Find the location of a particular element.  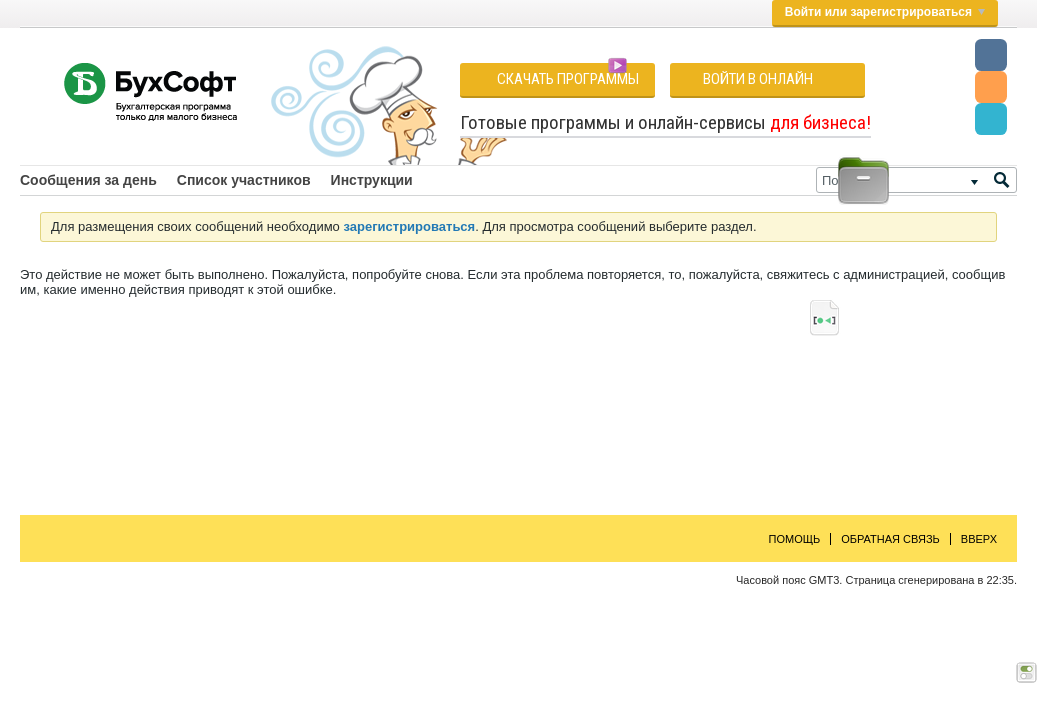

open the video player app is located at coordinates (617, 65).